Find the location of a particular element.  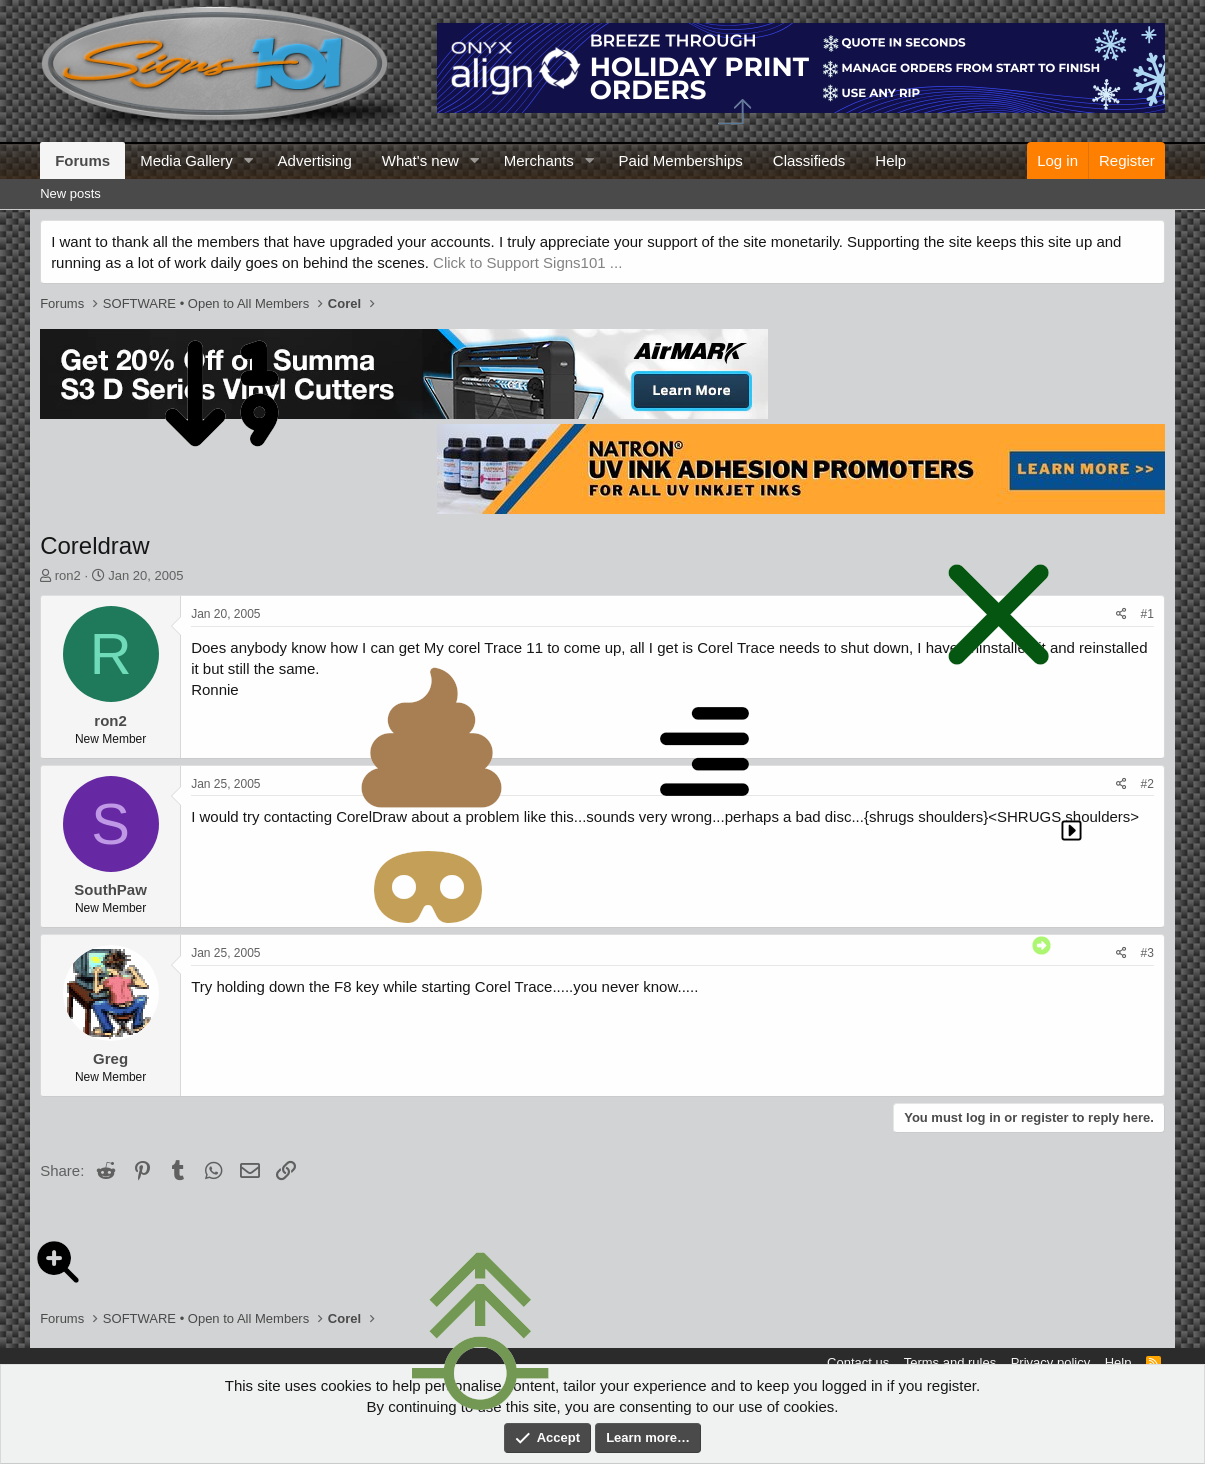

sort items in ascending numerical order is located at coordinates (225, 393).